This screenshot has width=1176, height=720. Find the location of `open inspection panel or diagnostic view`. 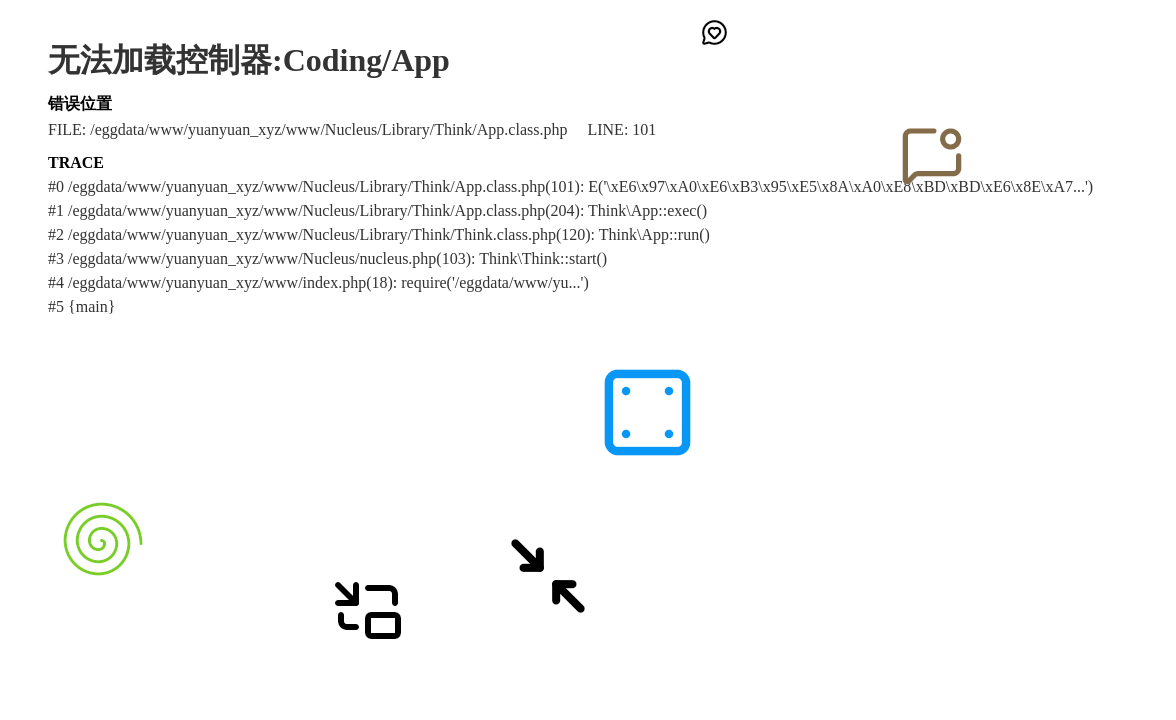

open inspection panel or diagnostic view is located at coordinates (647, 412).